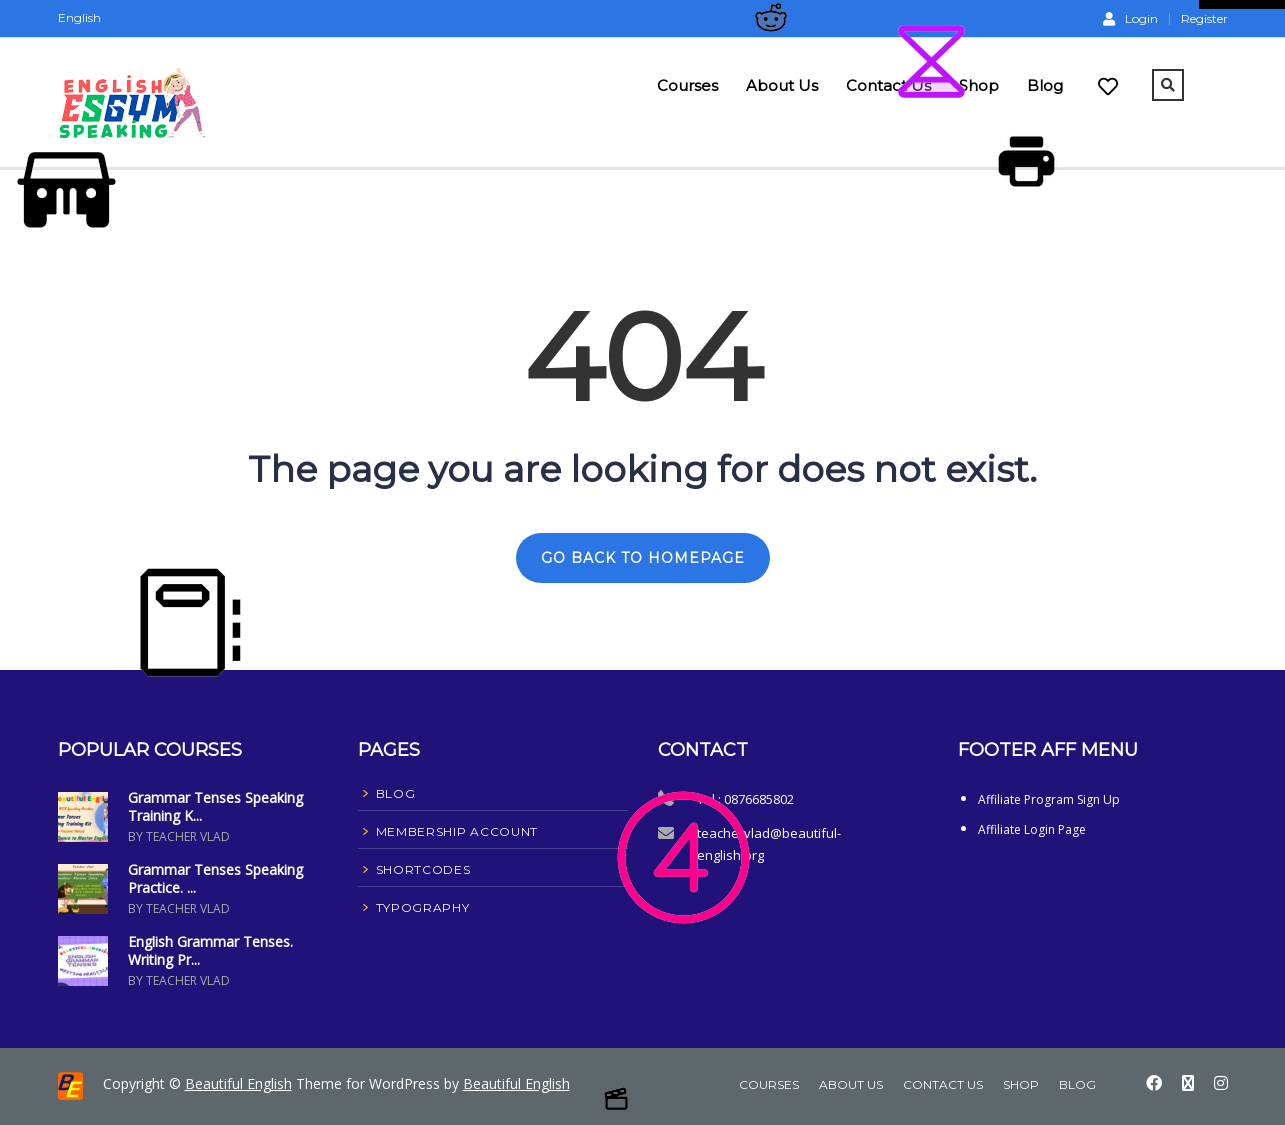  I want to click on indicates step four in a multi-step process, so click(683, 857).